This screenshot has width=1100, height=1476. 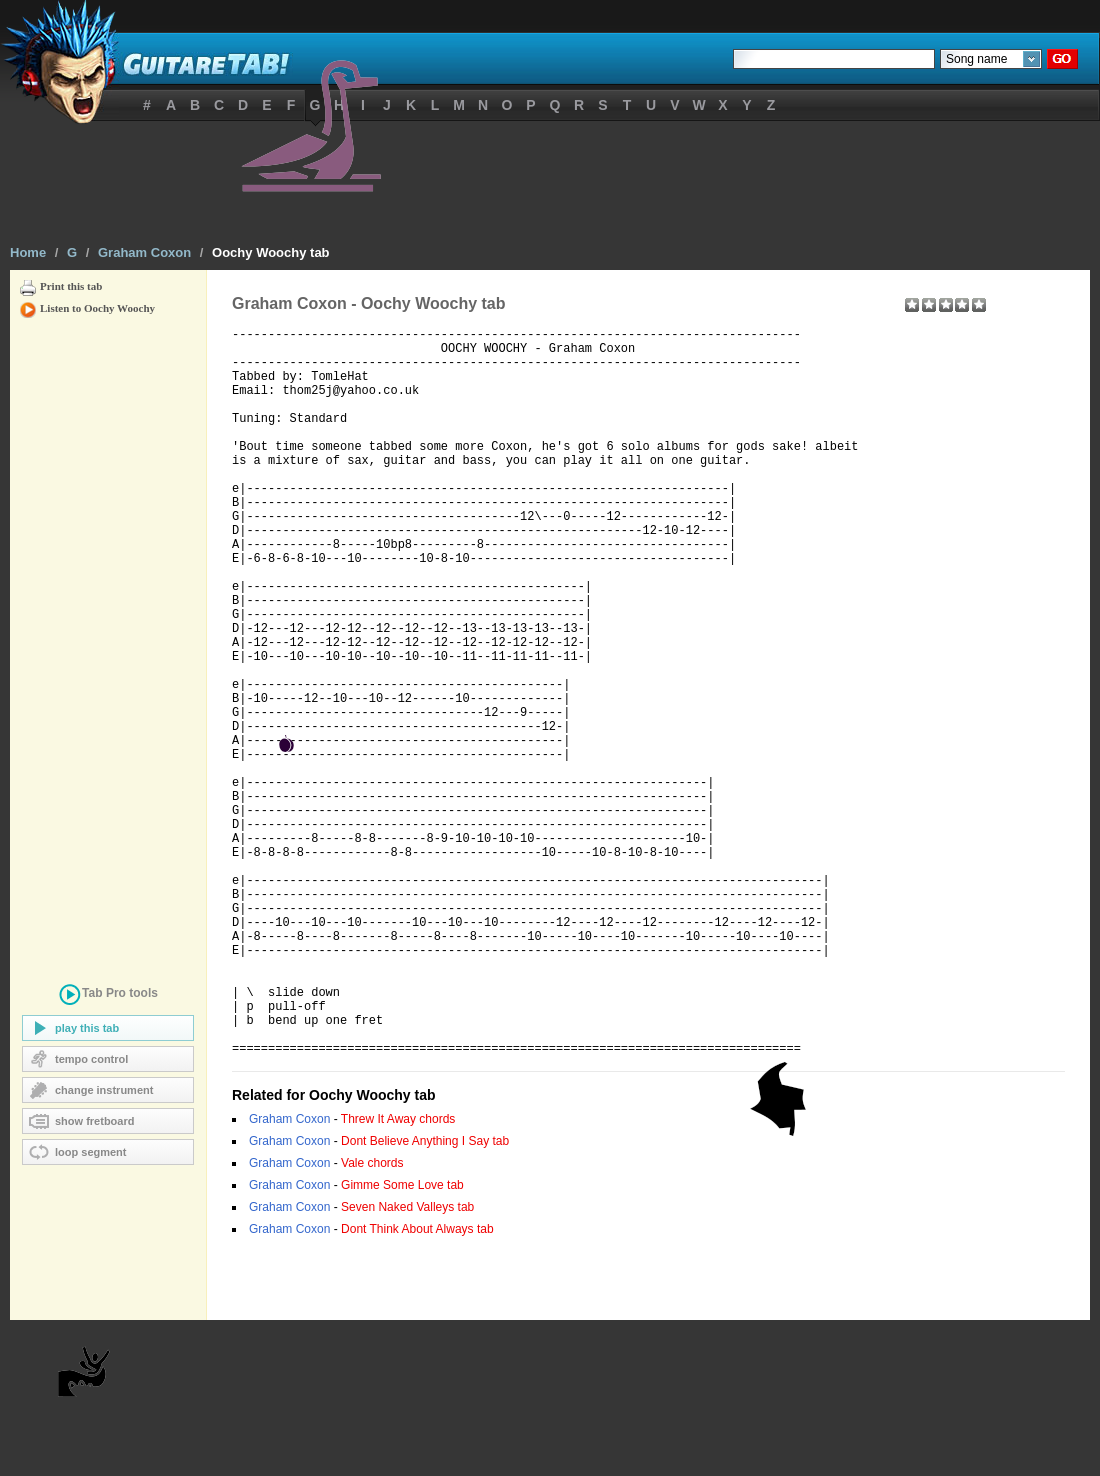 I want to click on select colombia as your country or region, so click(x=778, y=1099).